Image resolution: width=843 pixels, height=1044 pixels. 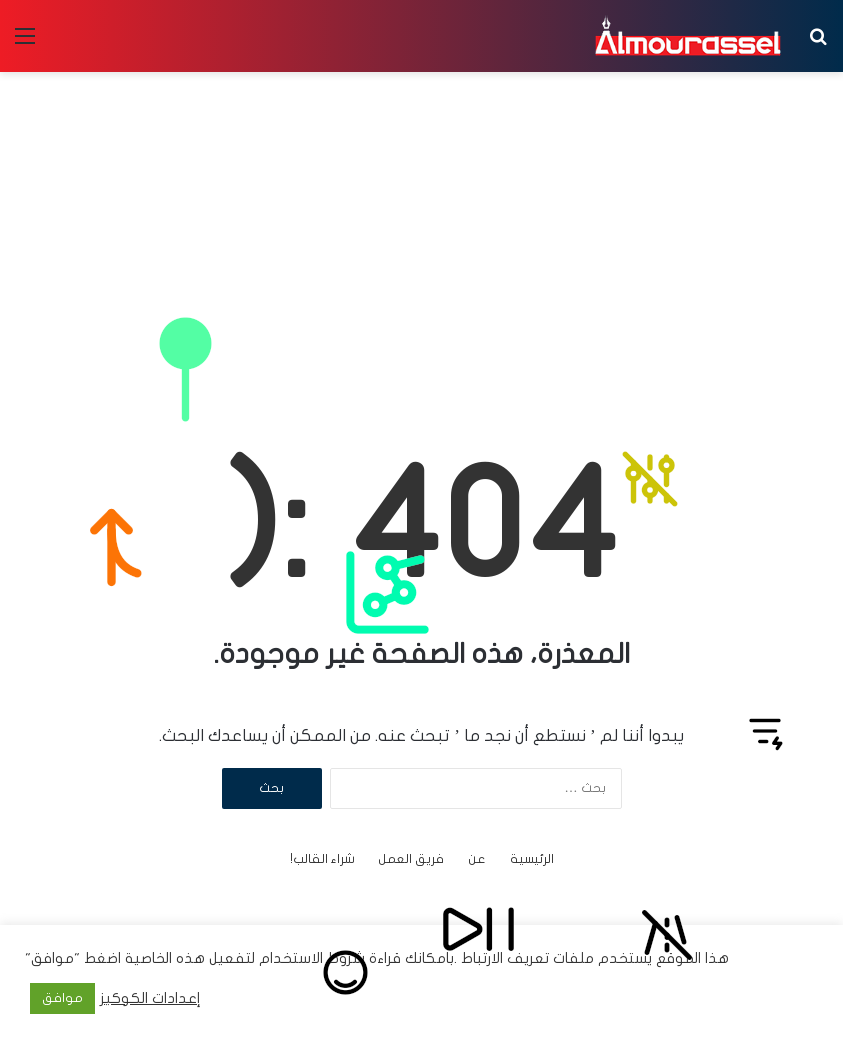 I want to click on apply inner shadow effect to bottom edge, so click(x=345, y=972).